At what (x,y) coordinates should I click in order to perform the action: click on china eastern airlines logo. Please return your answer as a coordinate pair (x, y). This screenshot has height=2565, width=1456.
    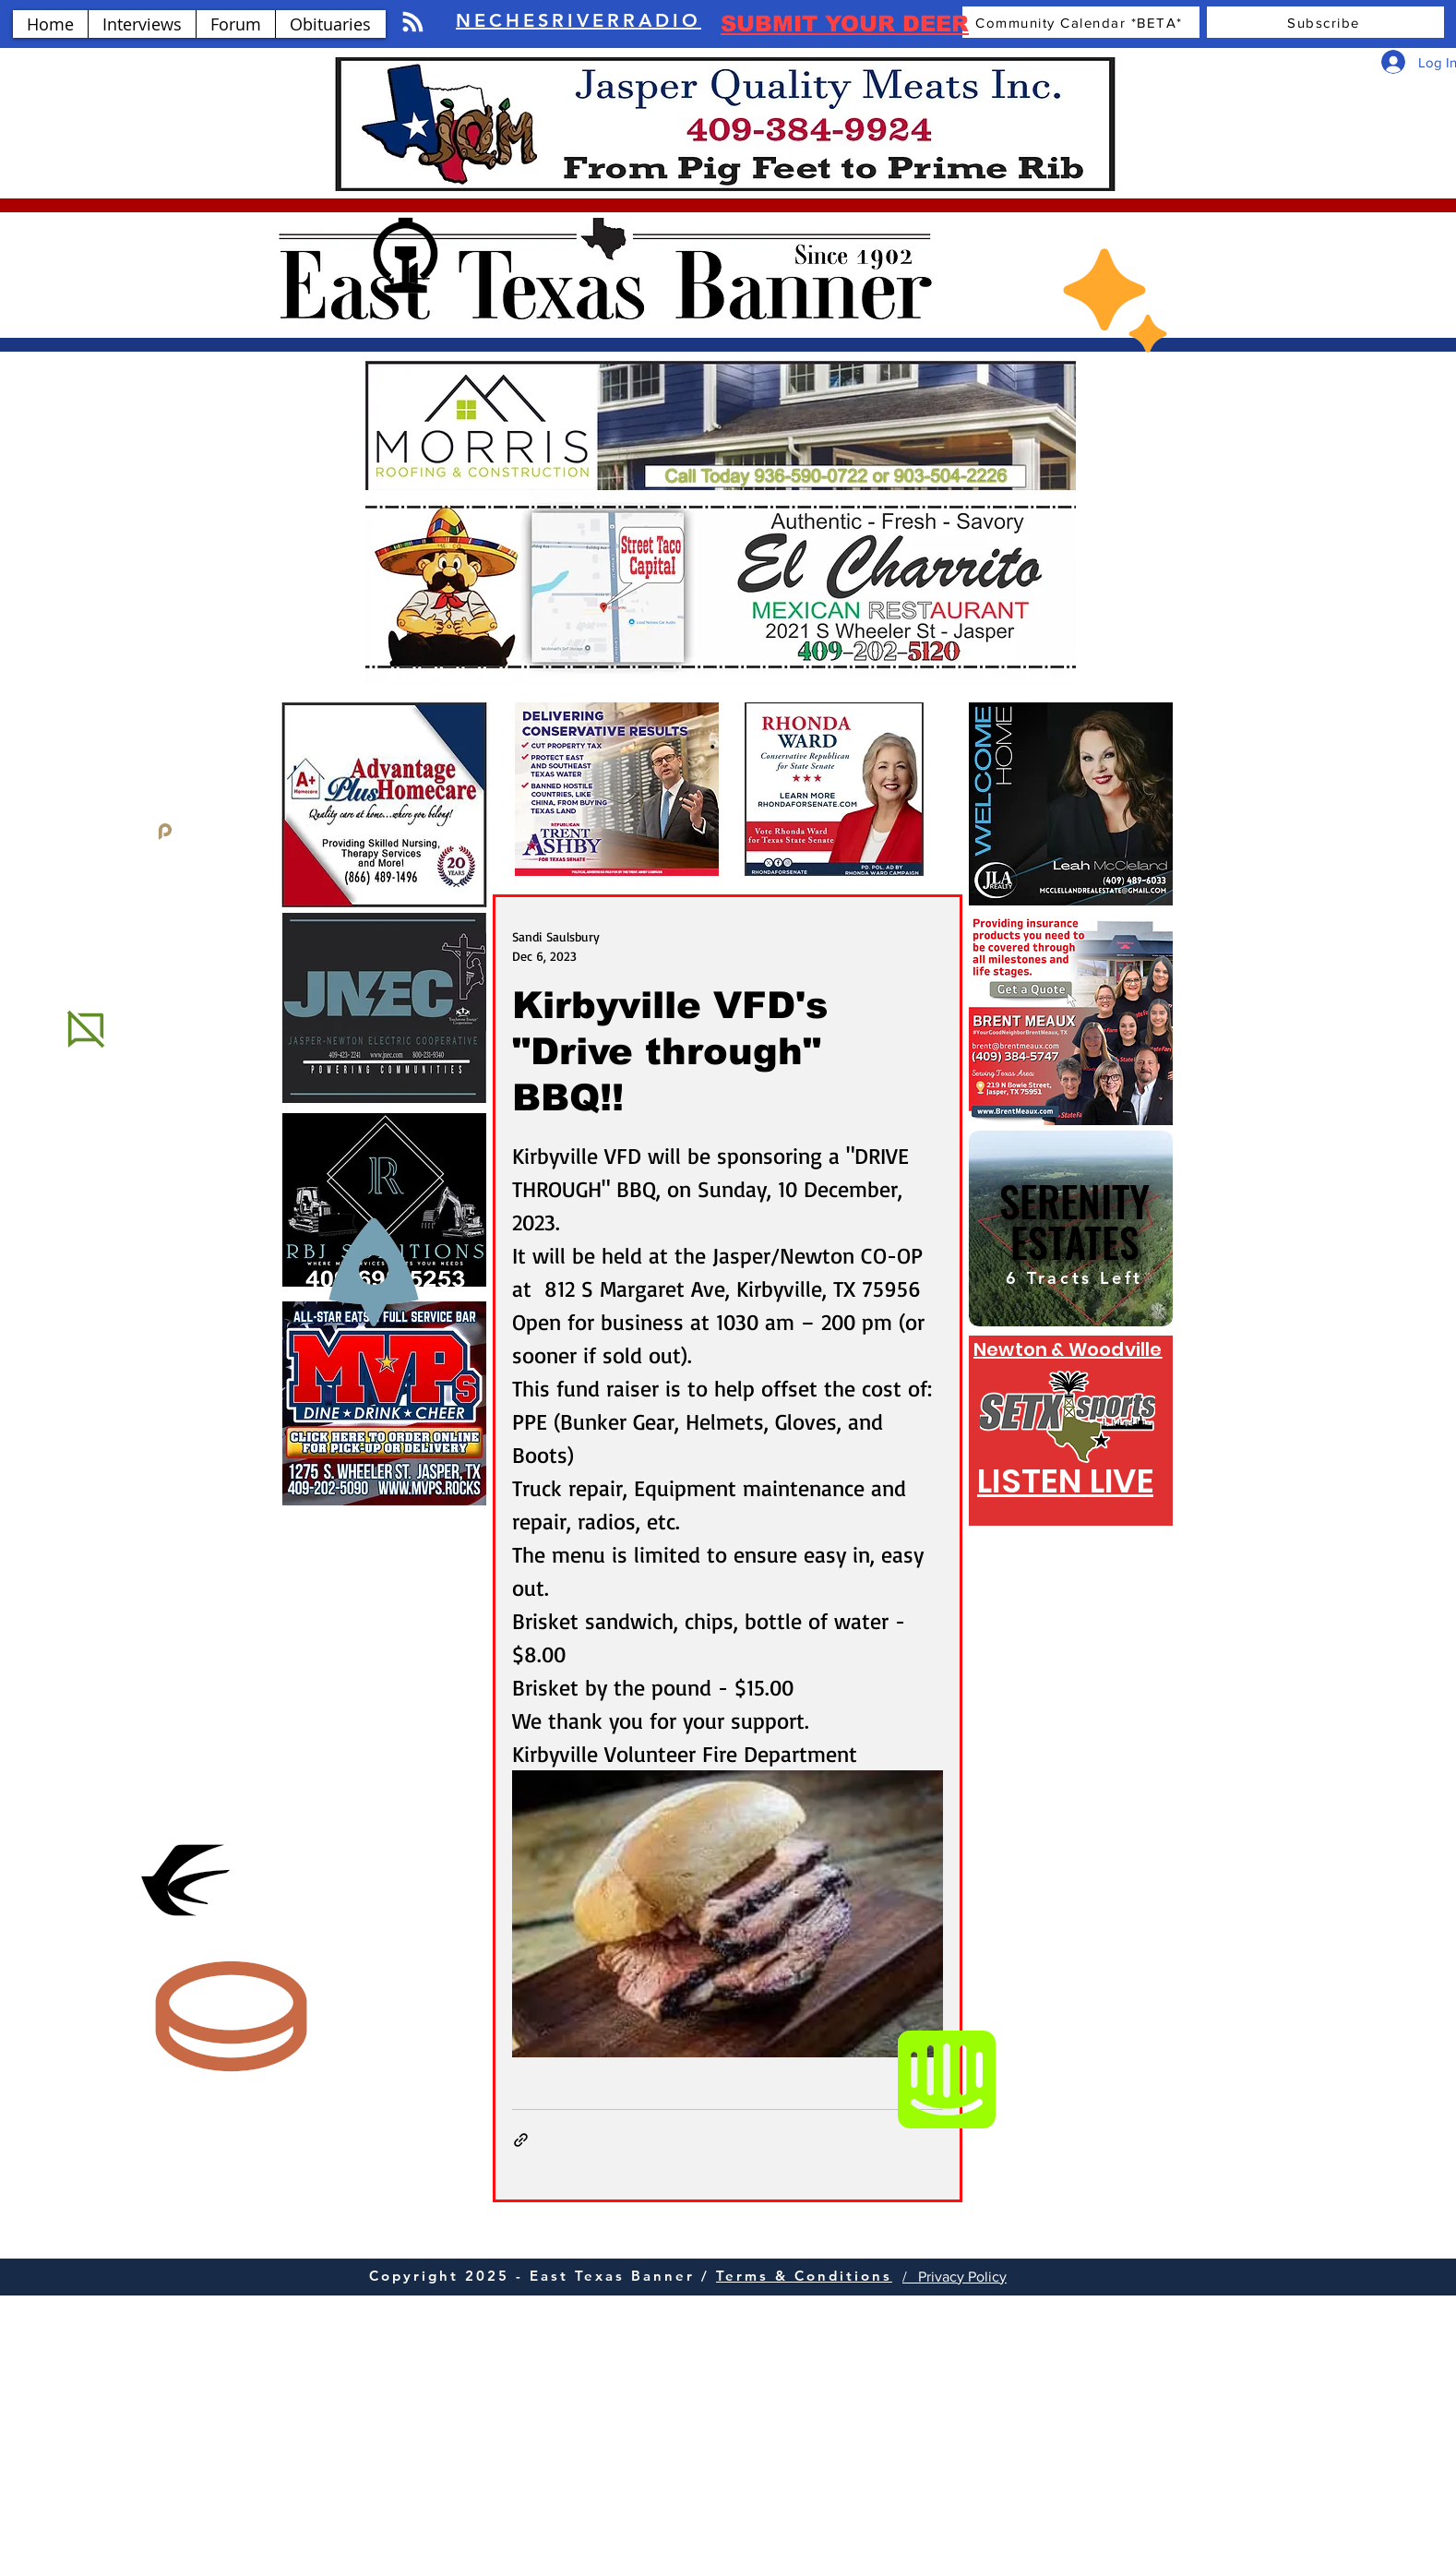
    Looking at the image, I should click on (185, 1880).